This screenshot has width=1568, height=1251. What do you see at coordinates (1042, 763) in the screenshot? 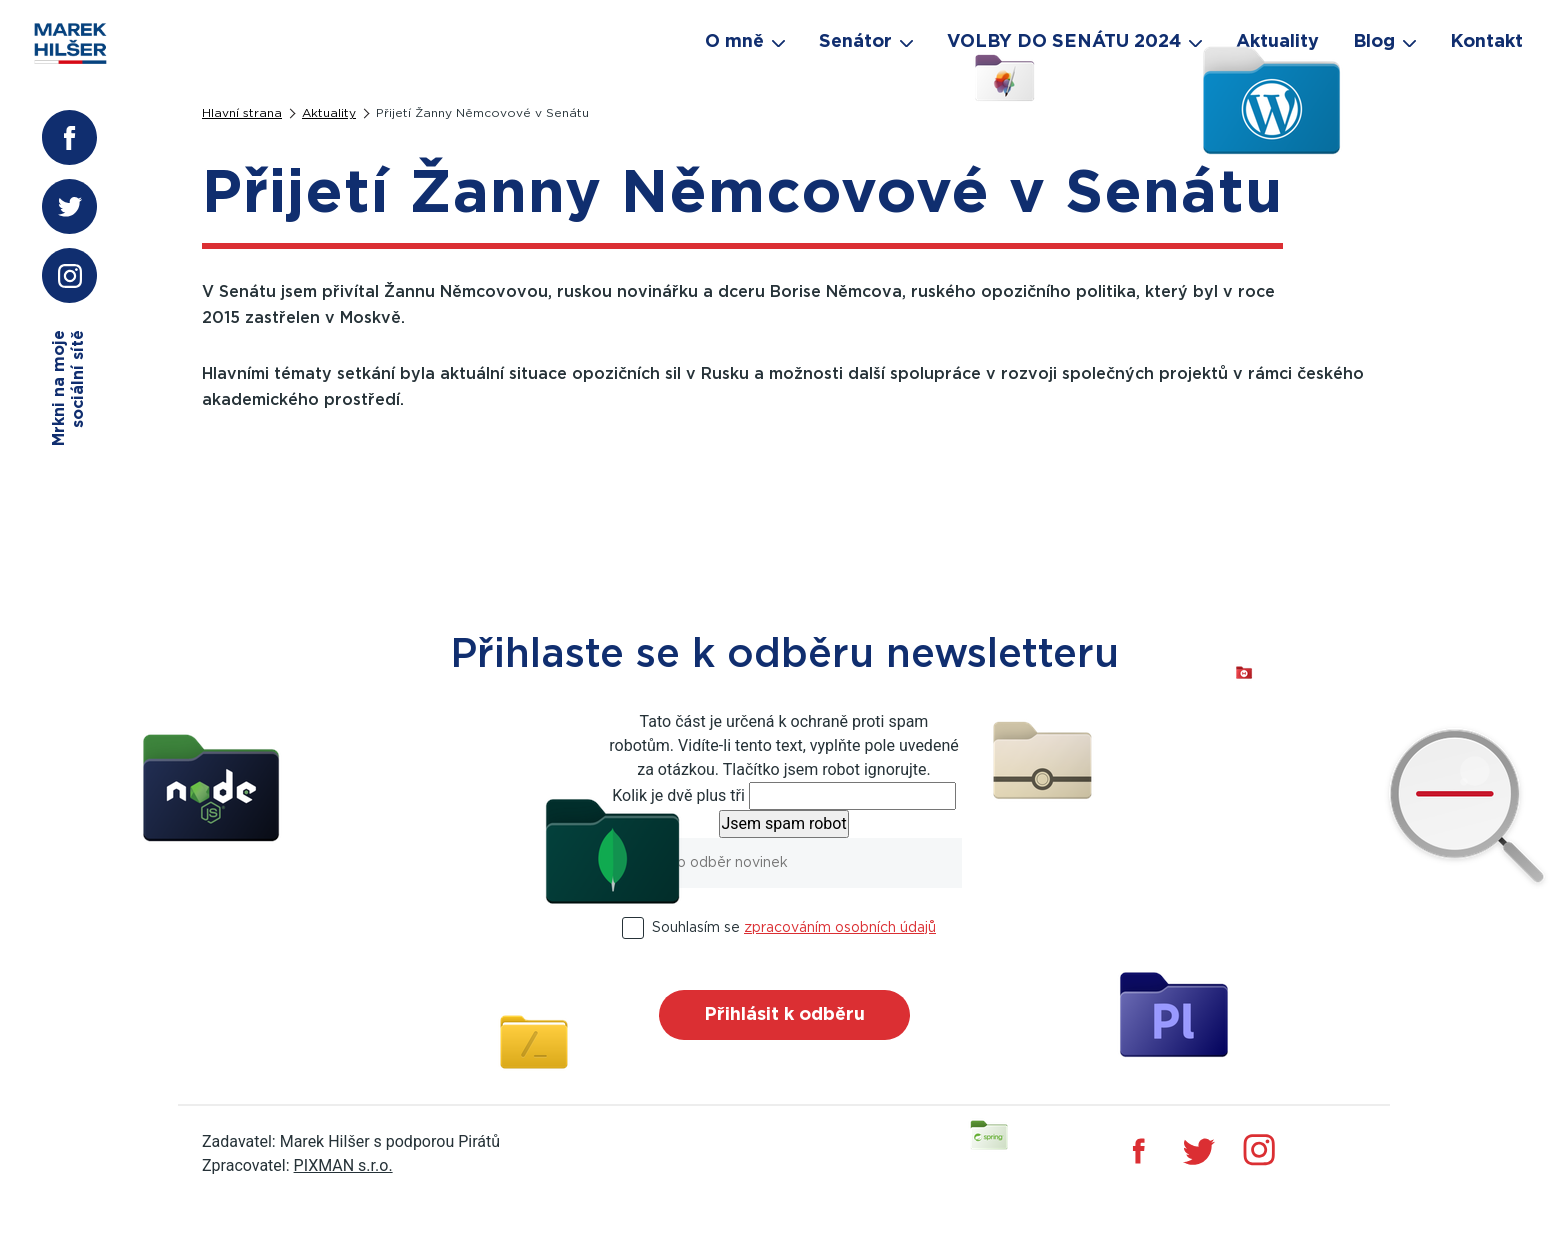
I see `folder containing pokémon game files or assets` at bounding box center [1042, 763].